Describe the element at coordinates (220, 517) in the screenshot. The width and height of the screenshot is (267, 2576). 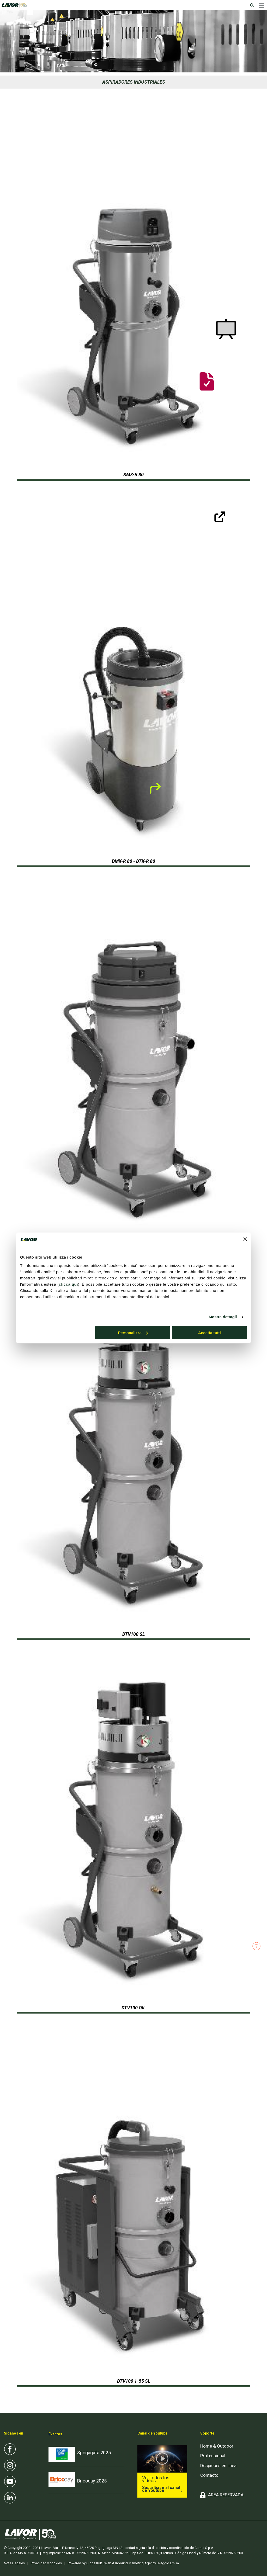
I see `open link in a new tab or window` at that location.